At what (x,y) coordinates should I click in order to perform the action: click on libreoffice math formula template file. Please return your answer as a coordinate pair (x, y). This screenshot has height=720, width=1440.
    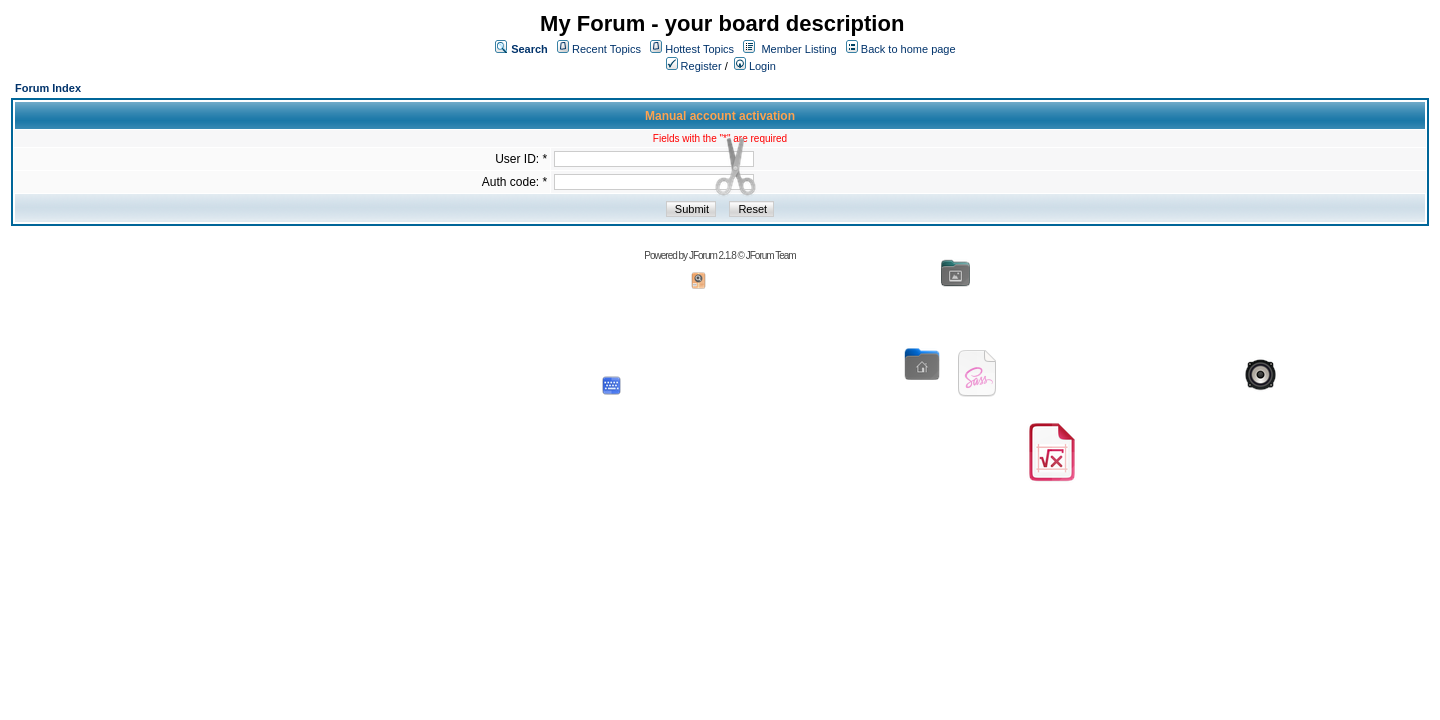
    Looking at the image, I should click on (1052, 452).